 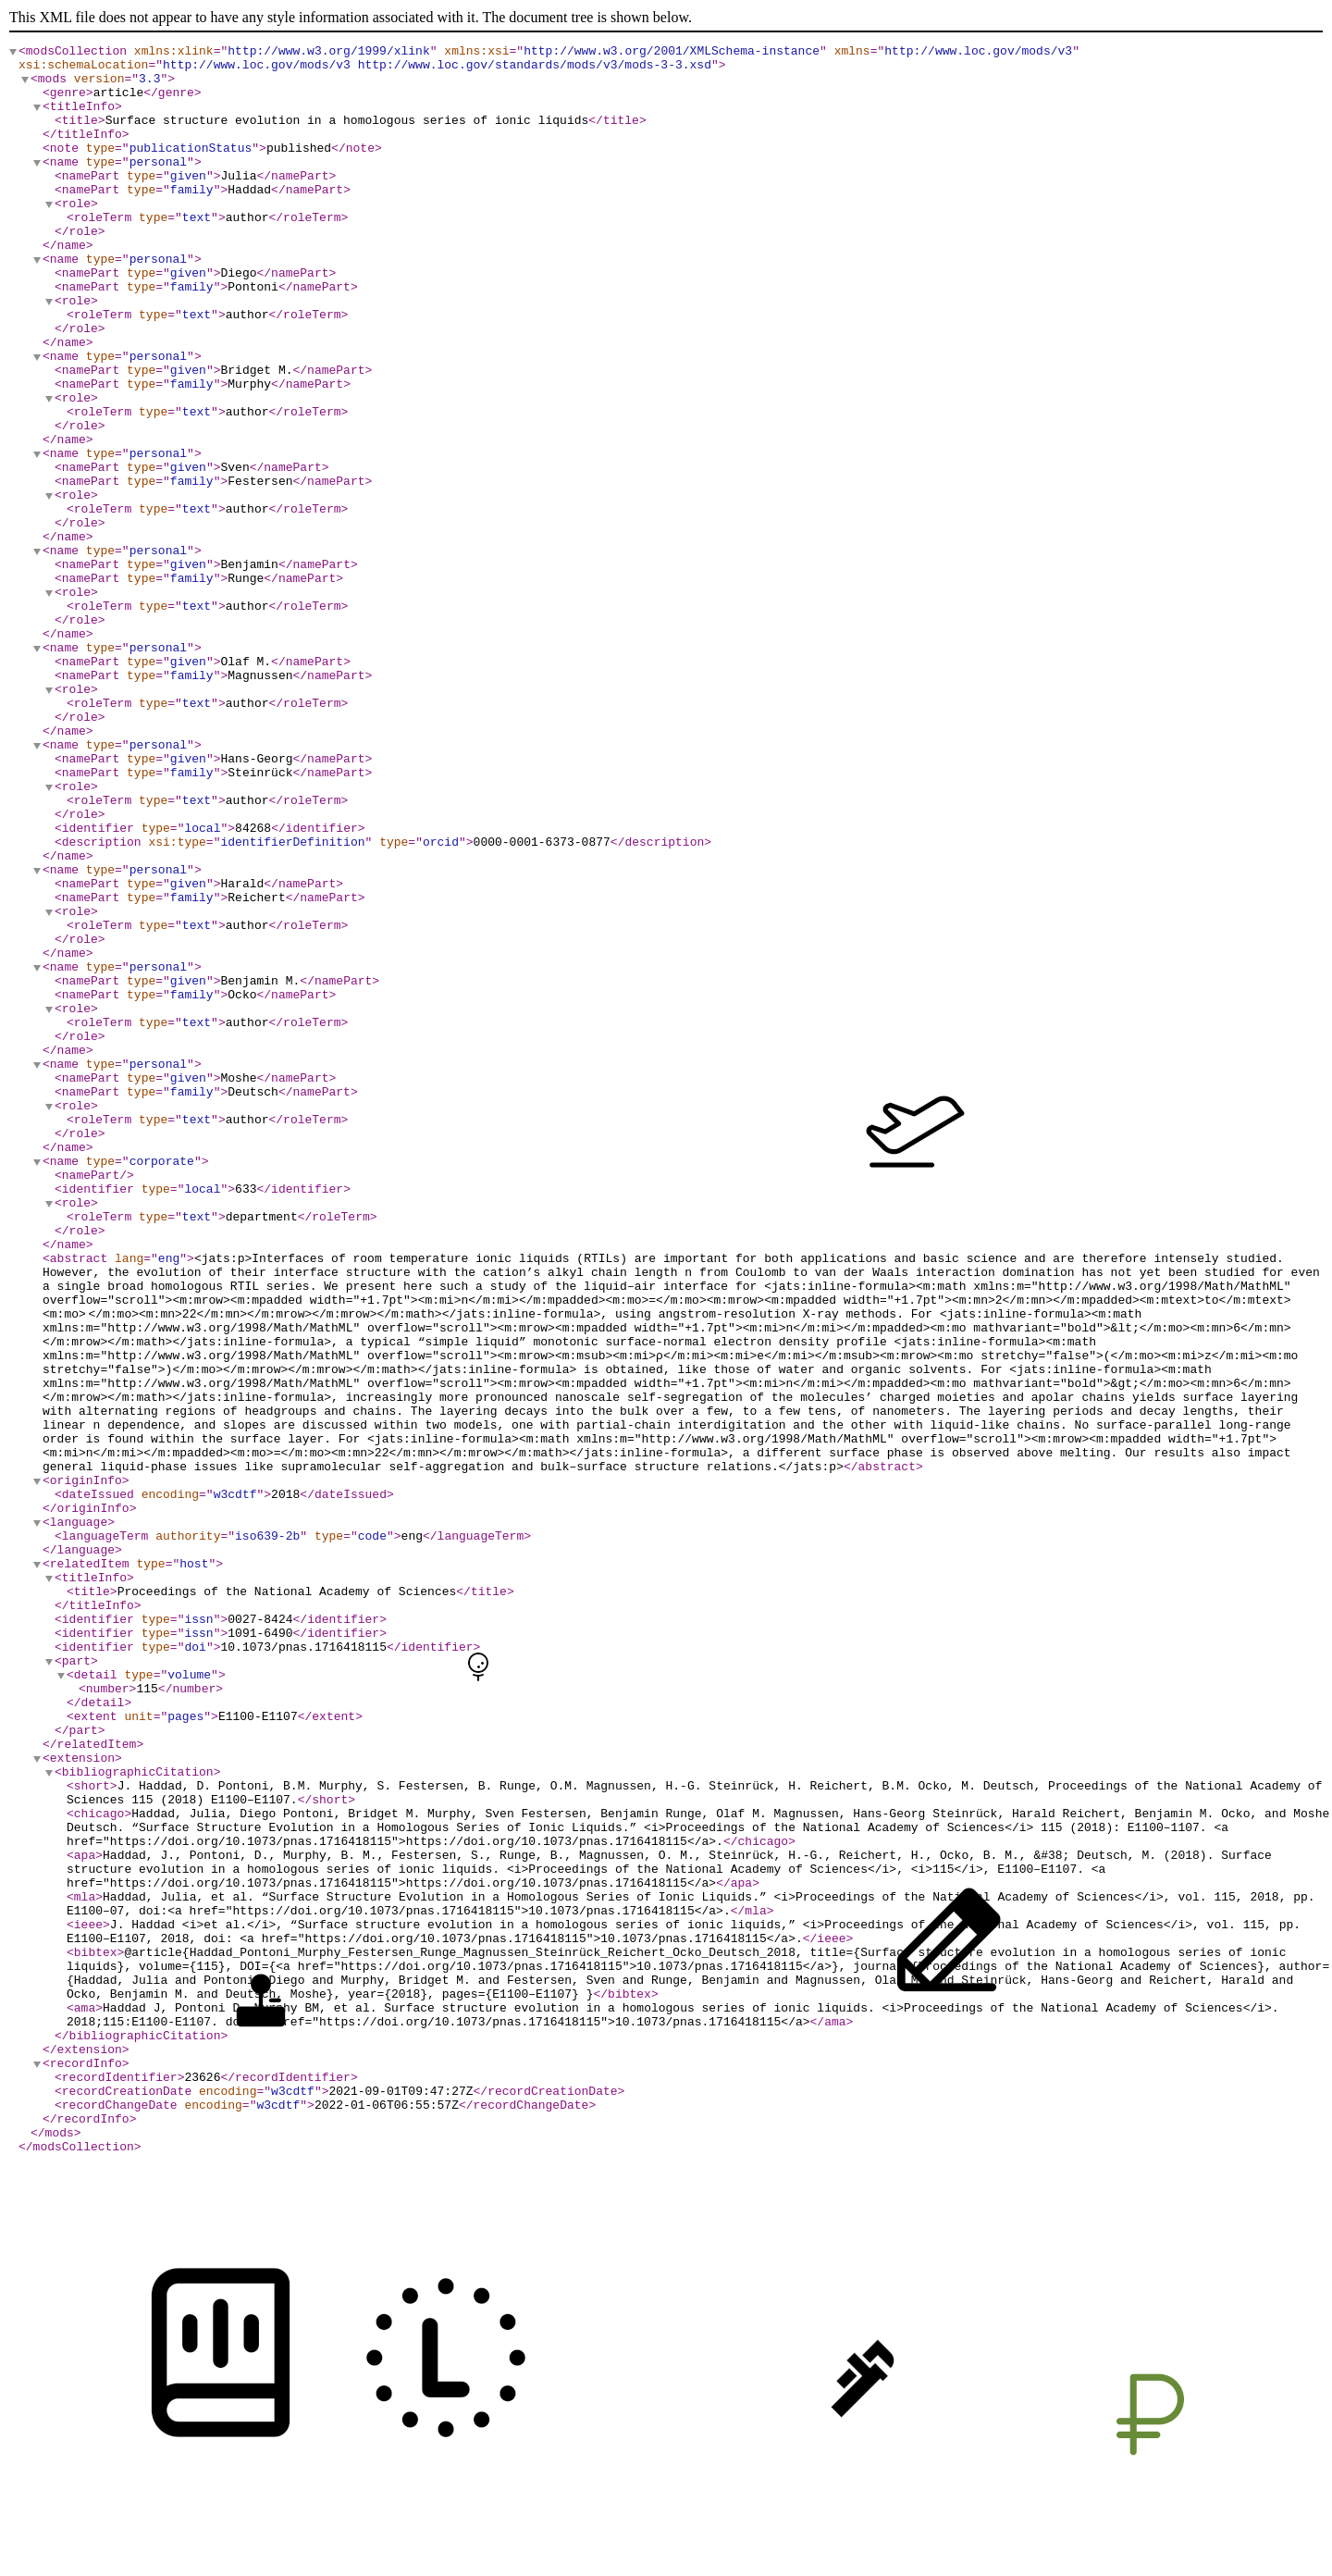 What do you see at coordinates (261, 2002) in the screenshot?
I see `access game controls or gaming settings` at bounding box center [261, 2002].